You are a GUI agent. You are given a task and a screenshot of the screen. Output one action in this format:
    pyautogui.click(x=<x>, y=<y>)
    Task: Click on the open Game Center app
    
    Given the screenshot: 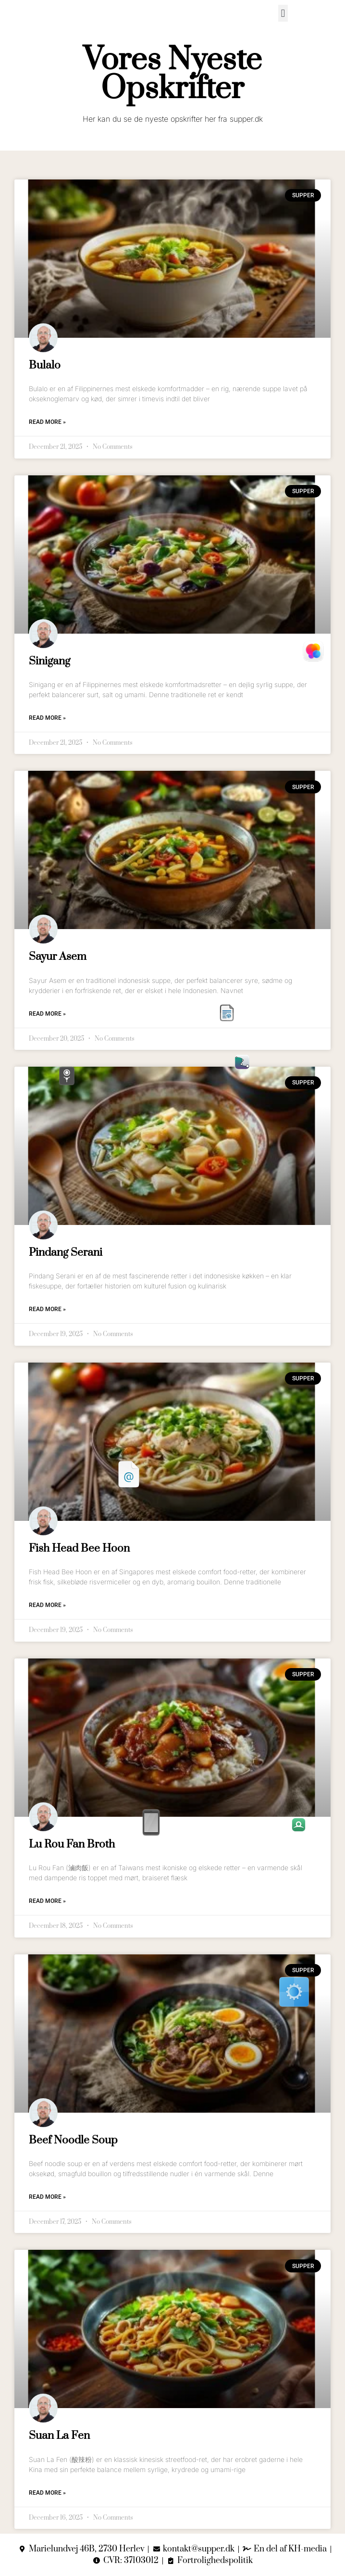 What is the action you would take?
    pyautogui.click(x=313, y=651)
    